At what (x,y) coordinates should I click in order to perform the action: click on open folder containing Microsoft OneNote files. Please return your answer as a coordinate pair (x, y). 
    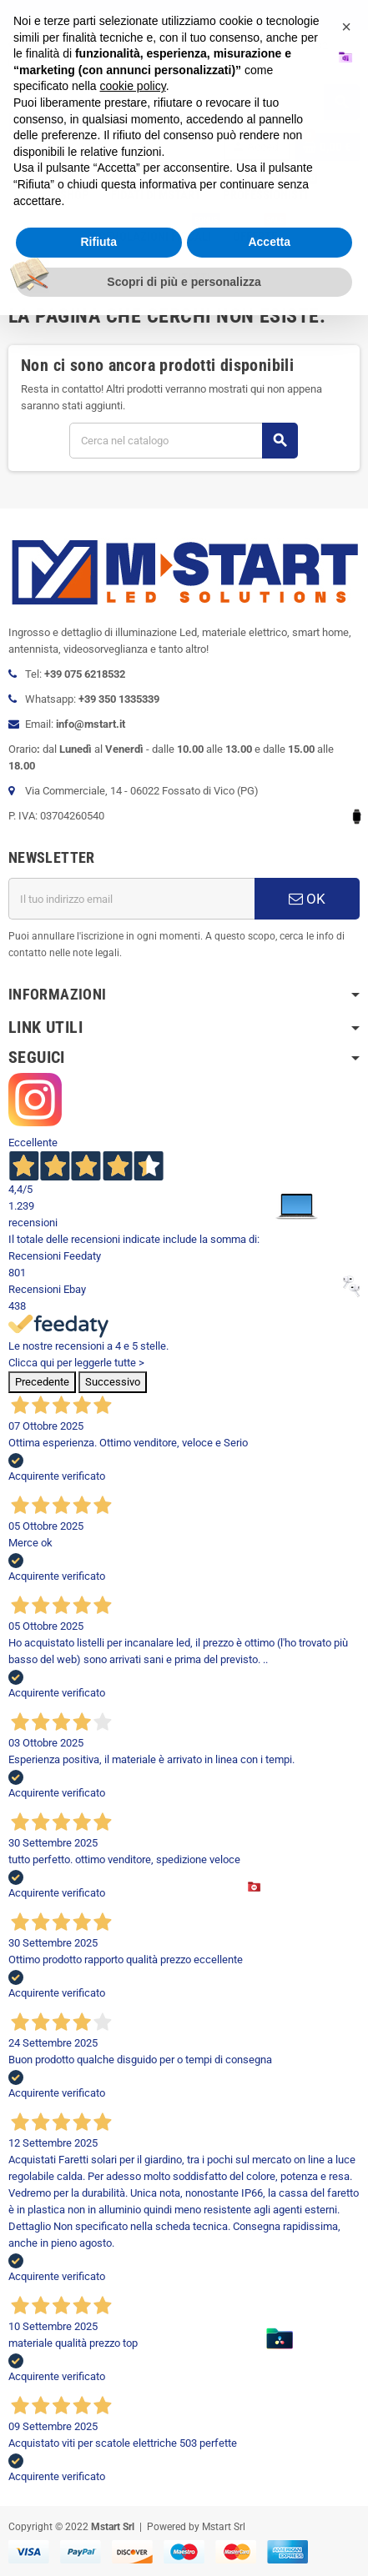
    Looking at the image, I should click on (345, 58).